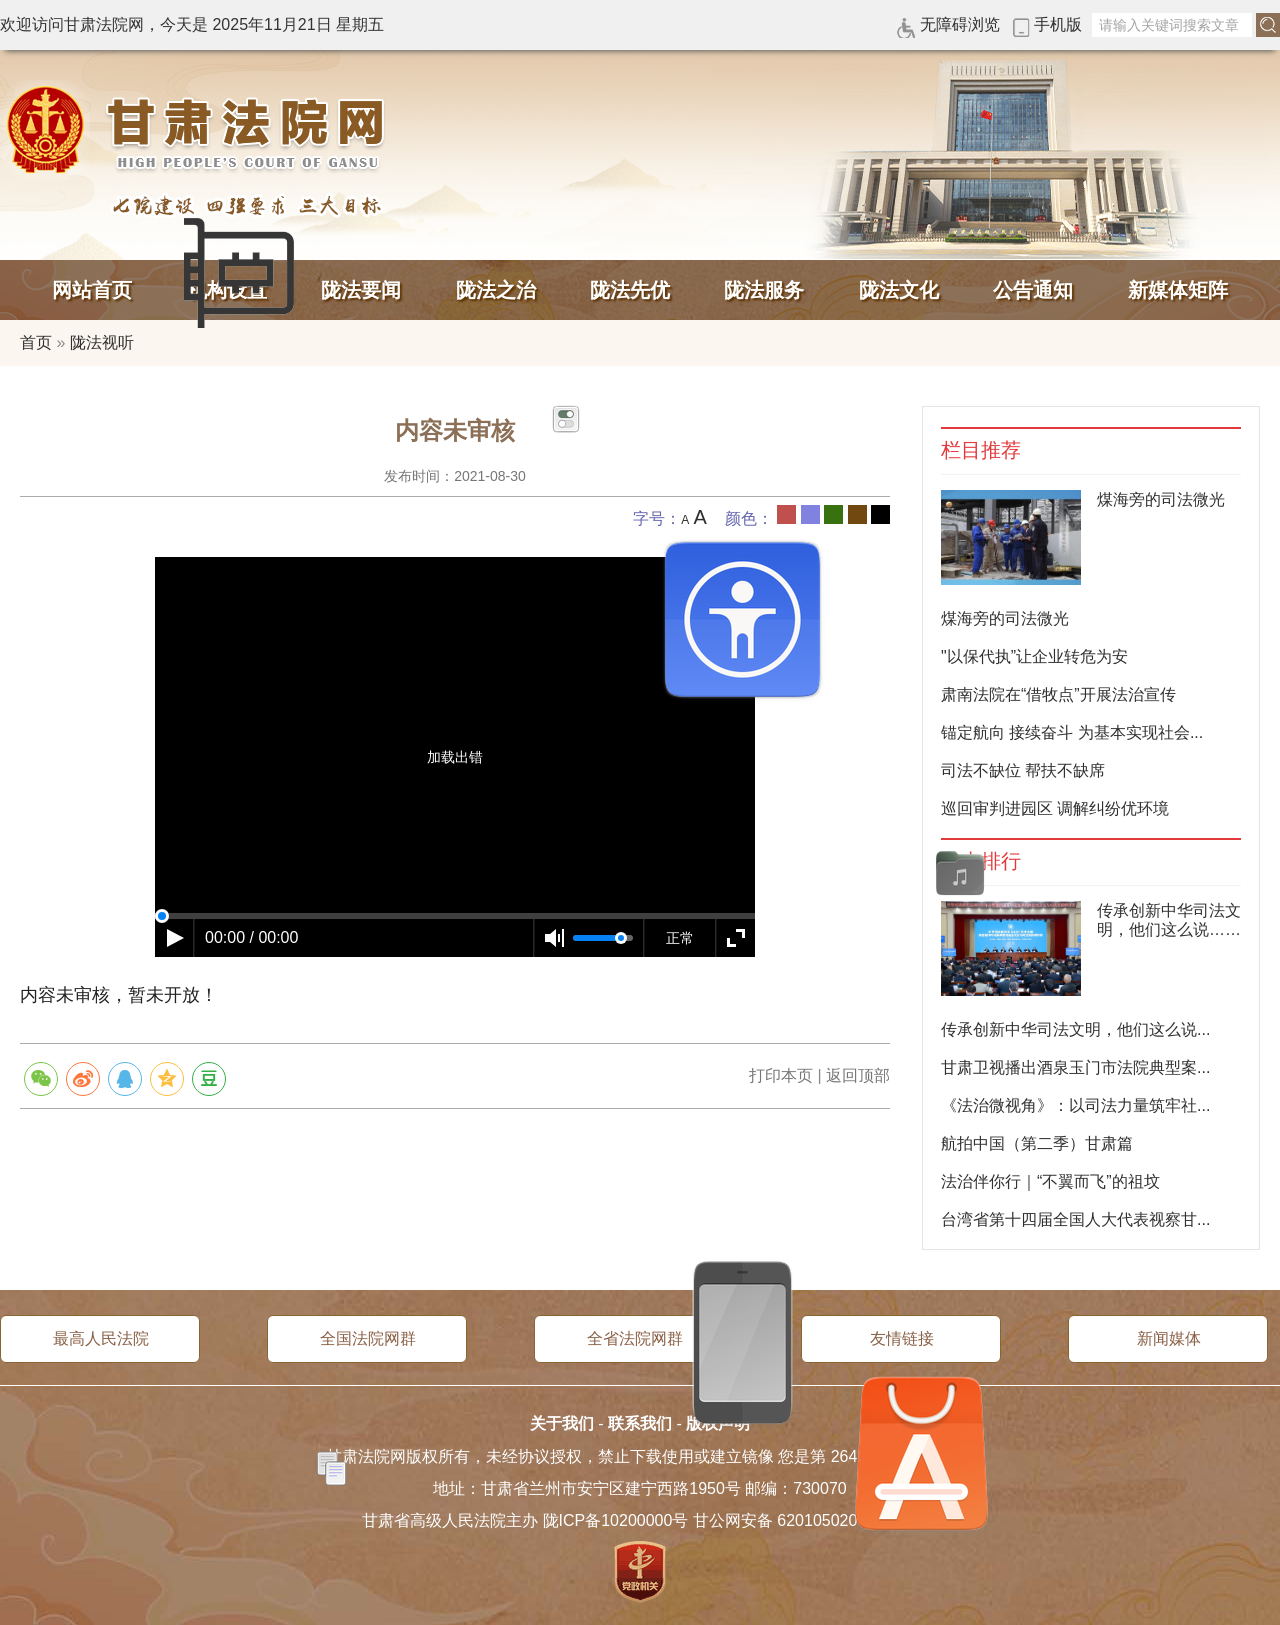 The width and height of the screenshot is (1280, 1625). Describe the element at coordinates (921, 1453) in the screenshot. I see `open the app store to browse and download applications` at that location.